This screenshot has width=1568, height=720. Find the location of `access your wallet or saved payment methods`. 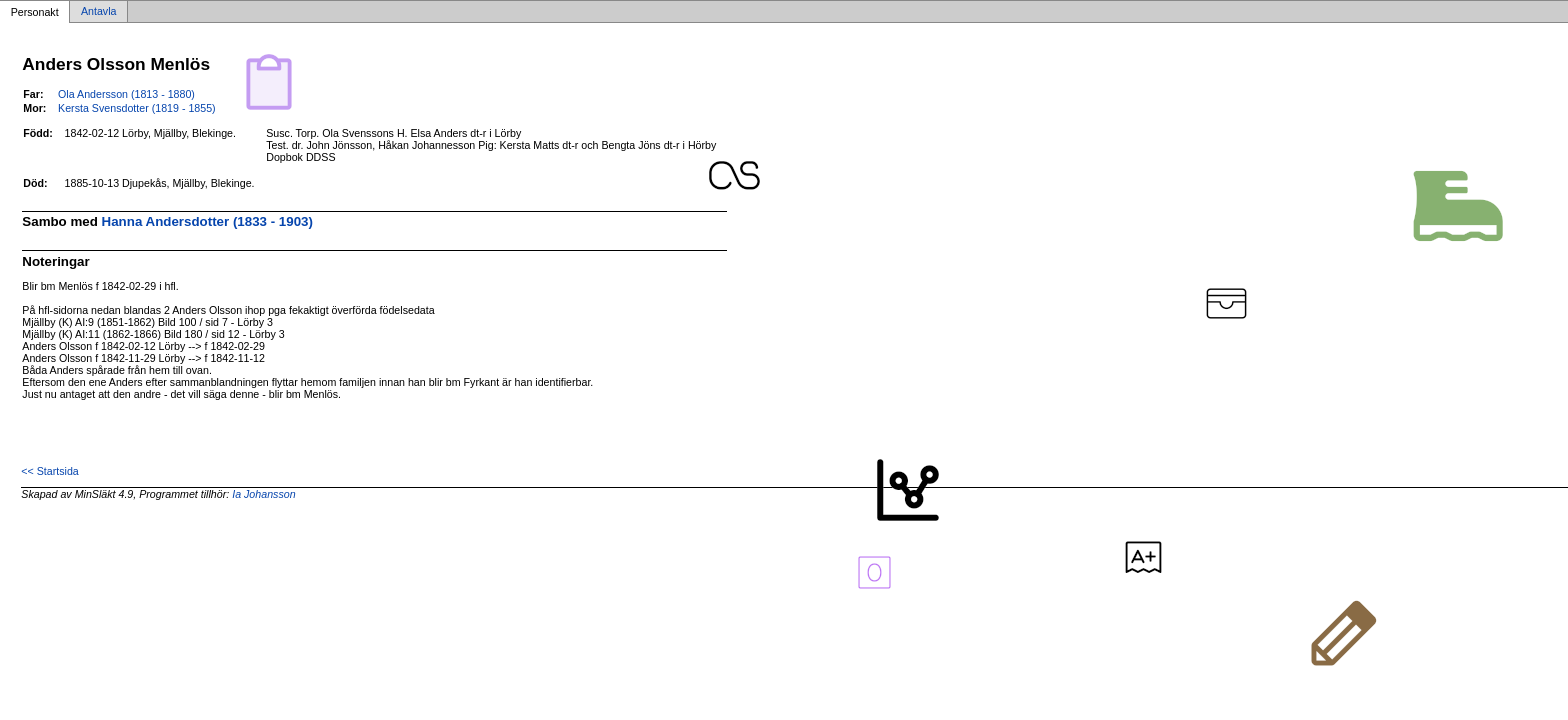

access your wallet or saved payment methods is located at coordinates (1226, 303).